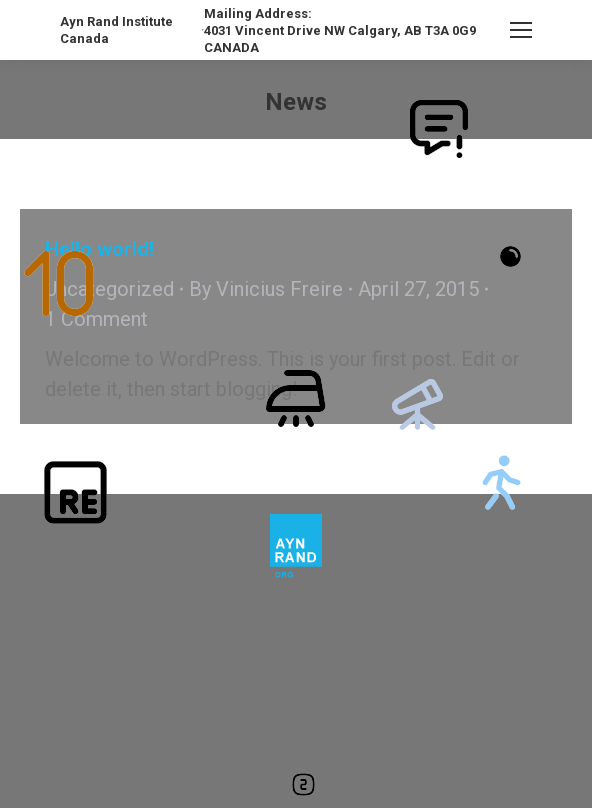 The height and width of the screenshot is (808, 592). Describe the element at coordinates (417, 404) in the screenshot. I see `explore or discover new content` at that location.